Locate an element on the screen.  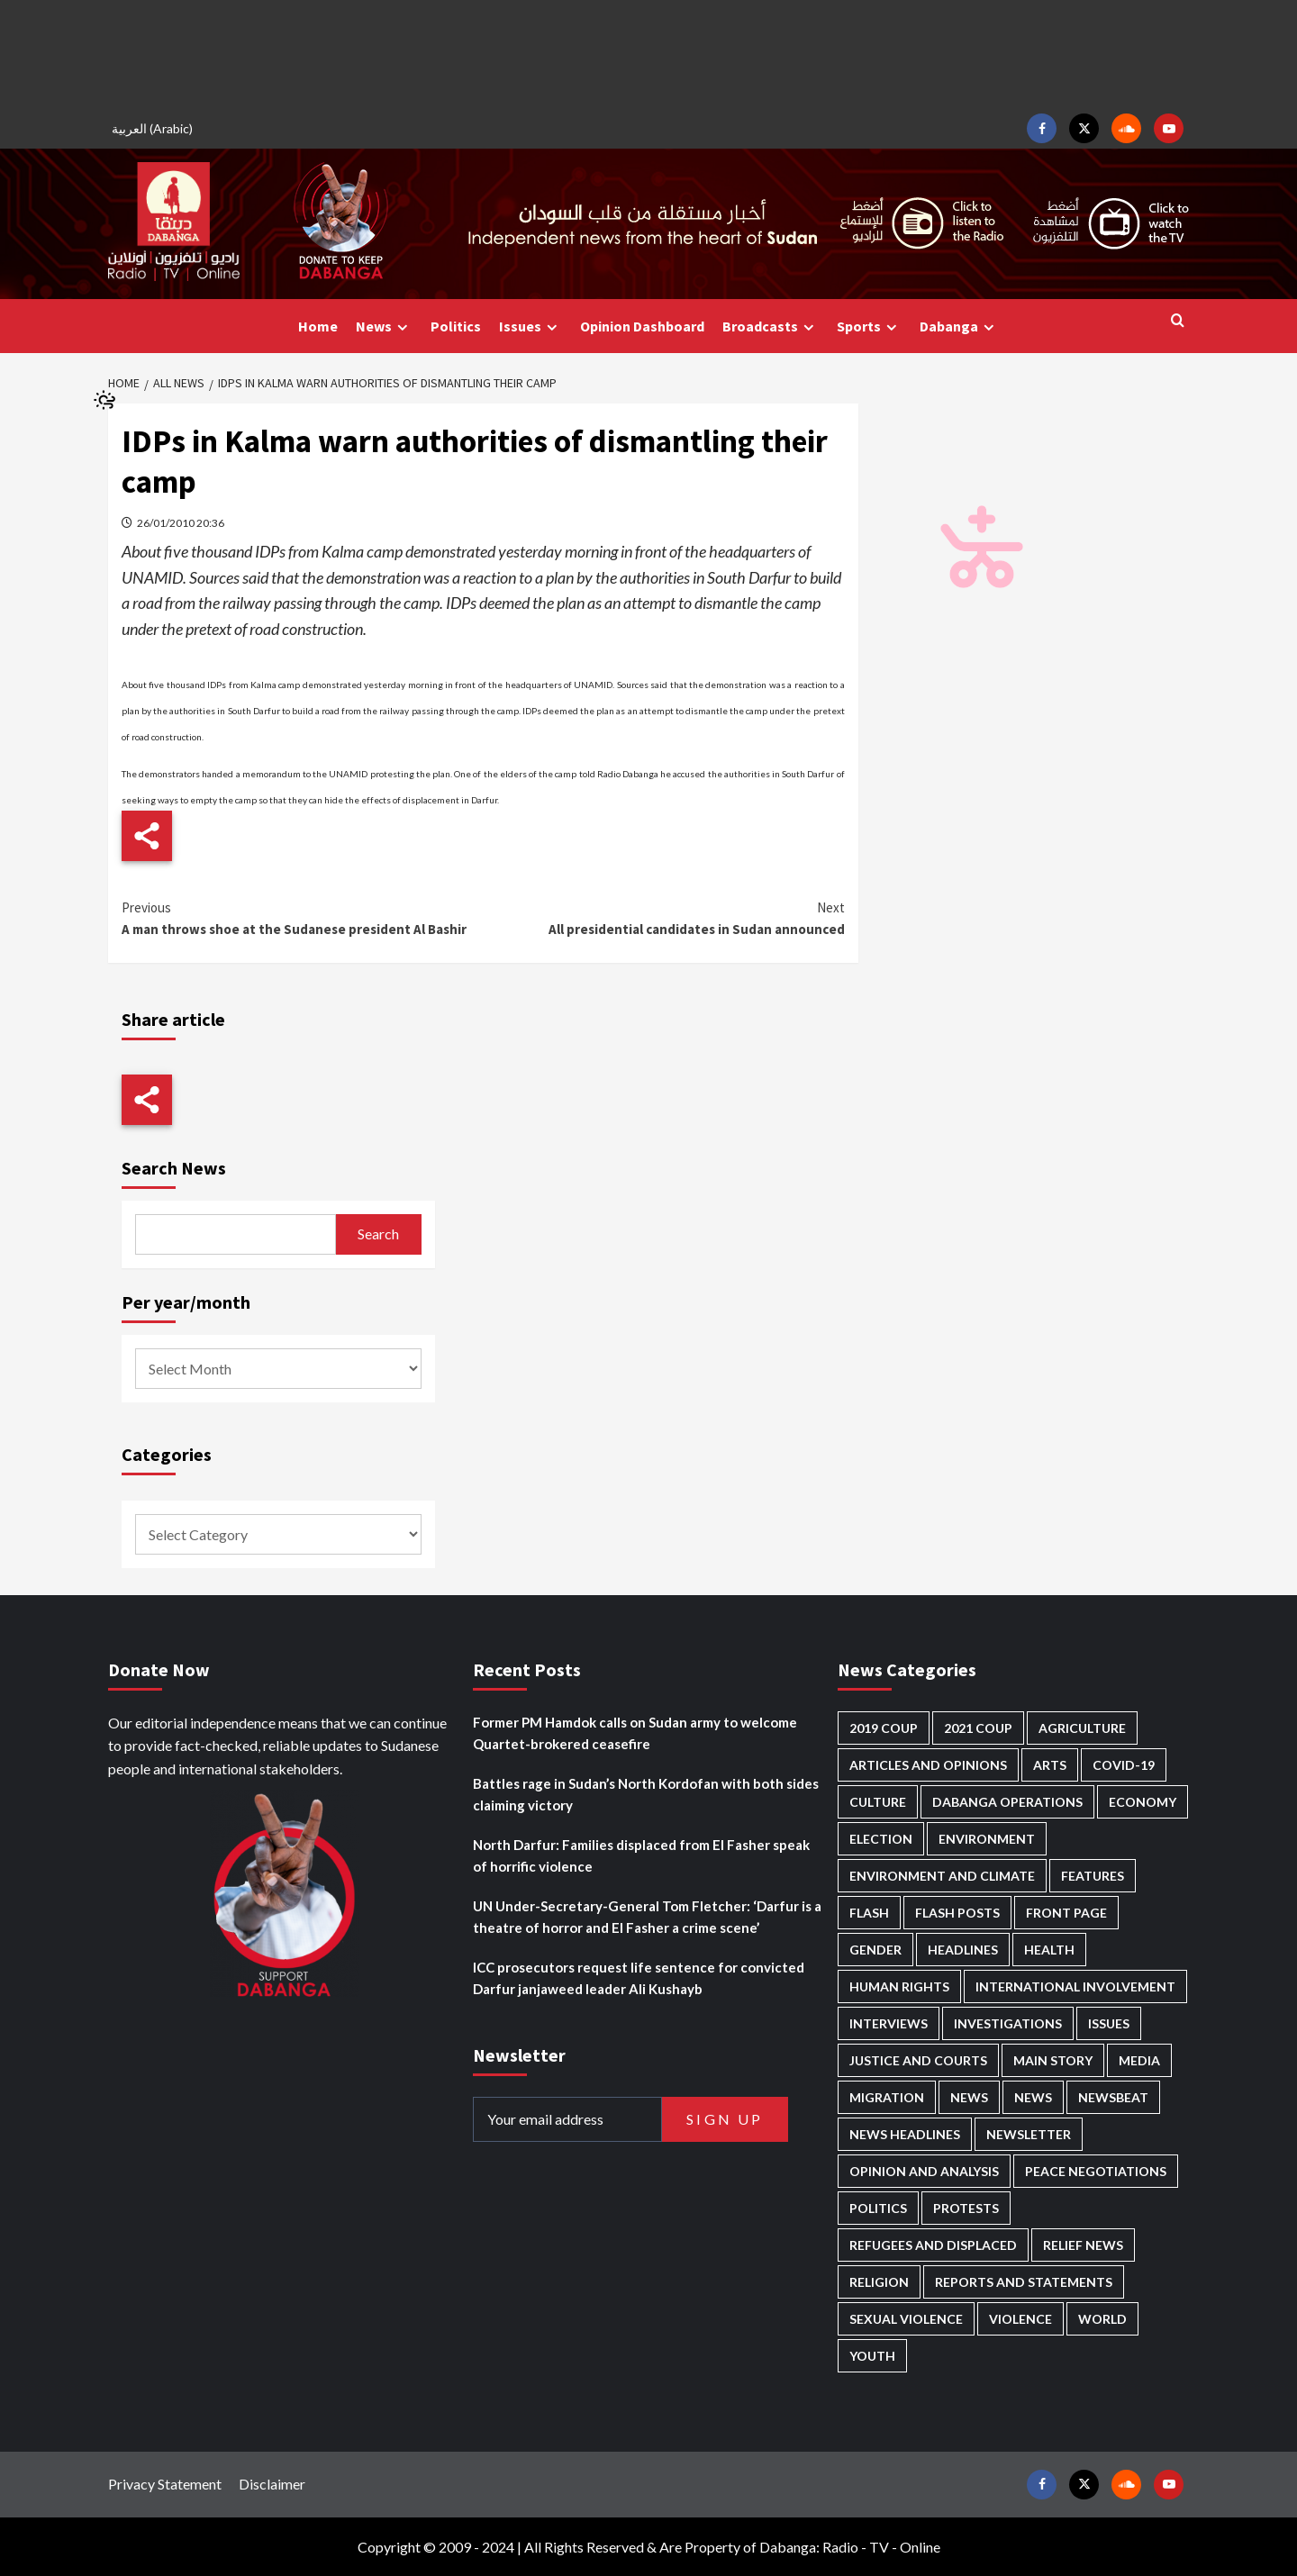
access emergency medical bed availability is located at coordinates (982, 547).